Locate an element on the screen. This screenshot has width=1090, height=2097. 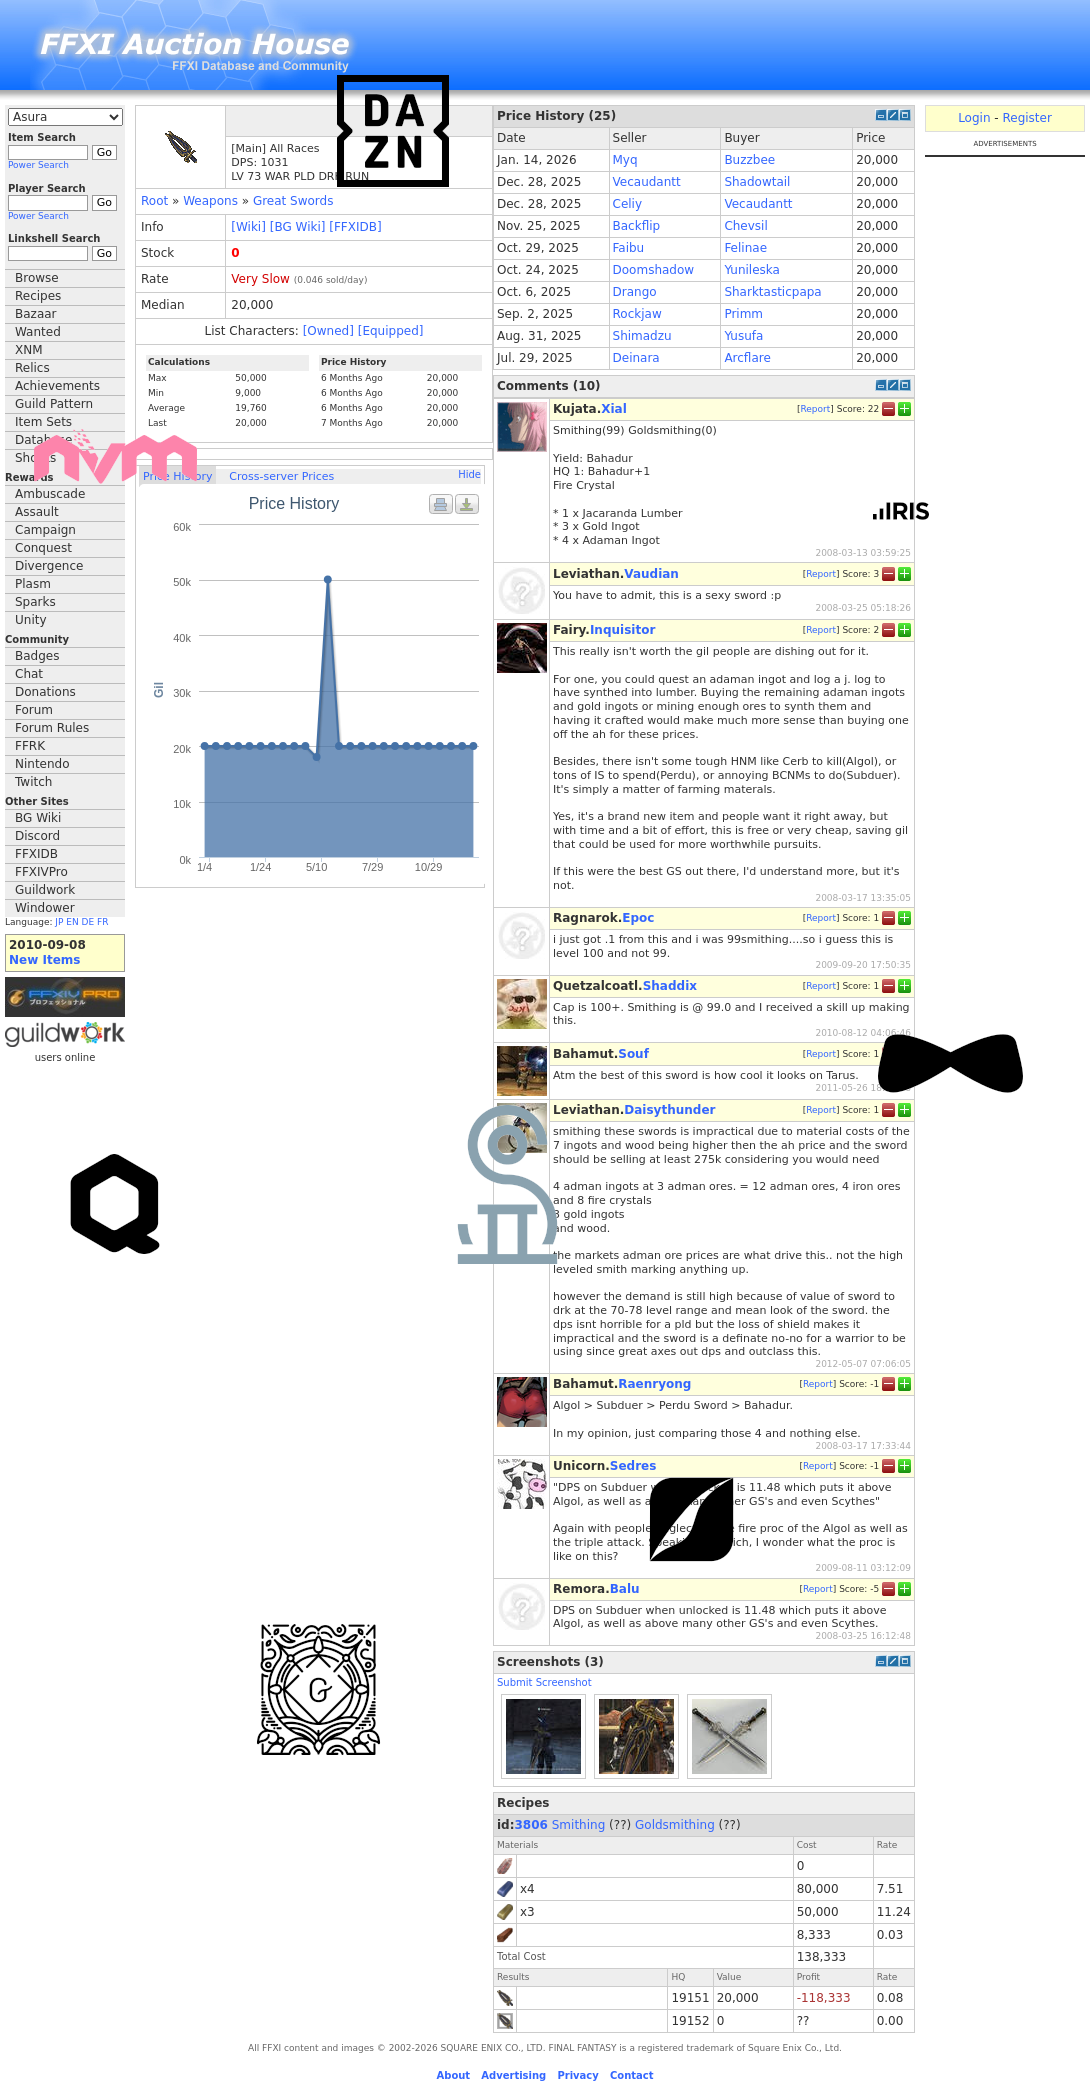
open the DAZN sports streaming app is located at coordinates (393, 131).